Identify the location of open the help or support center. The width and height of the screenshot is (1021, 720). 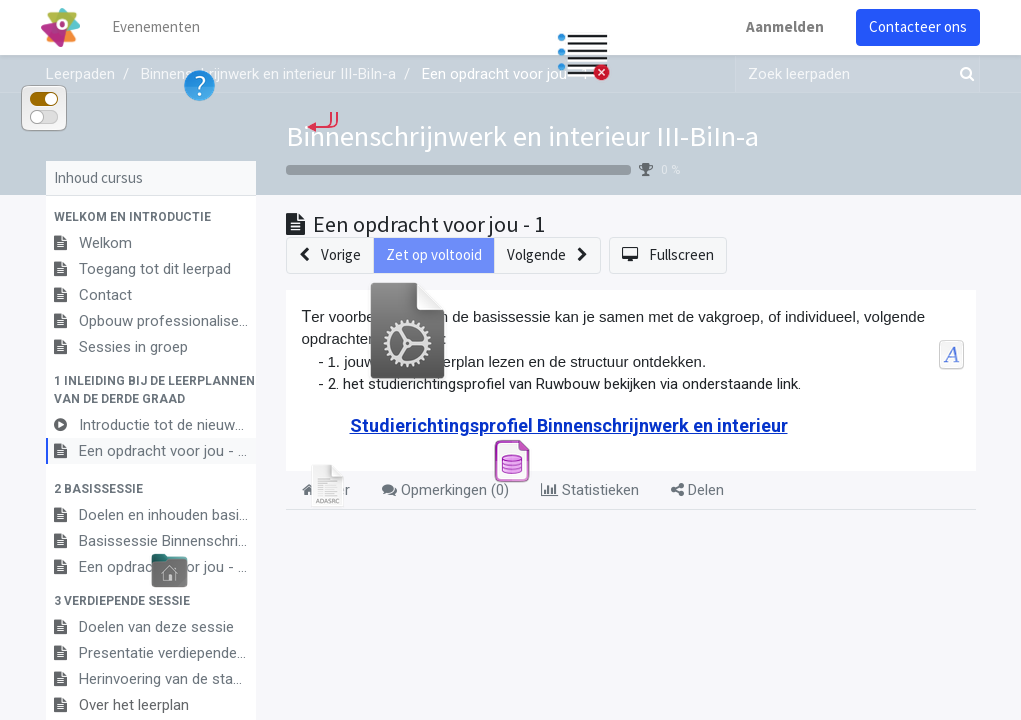
(199, 85).